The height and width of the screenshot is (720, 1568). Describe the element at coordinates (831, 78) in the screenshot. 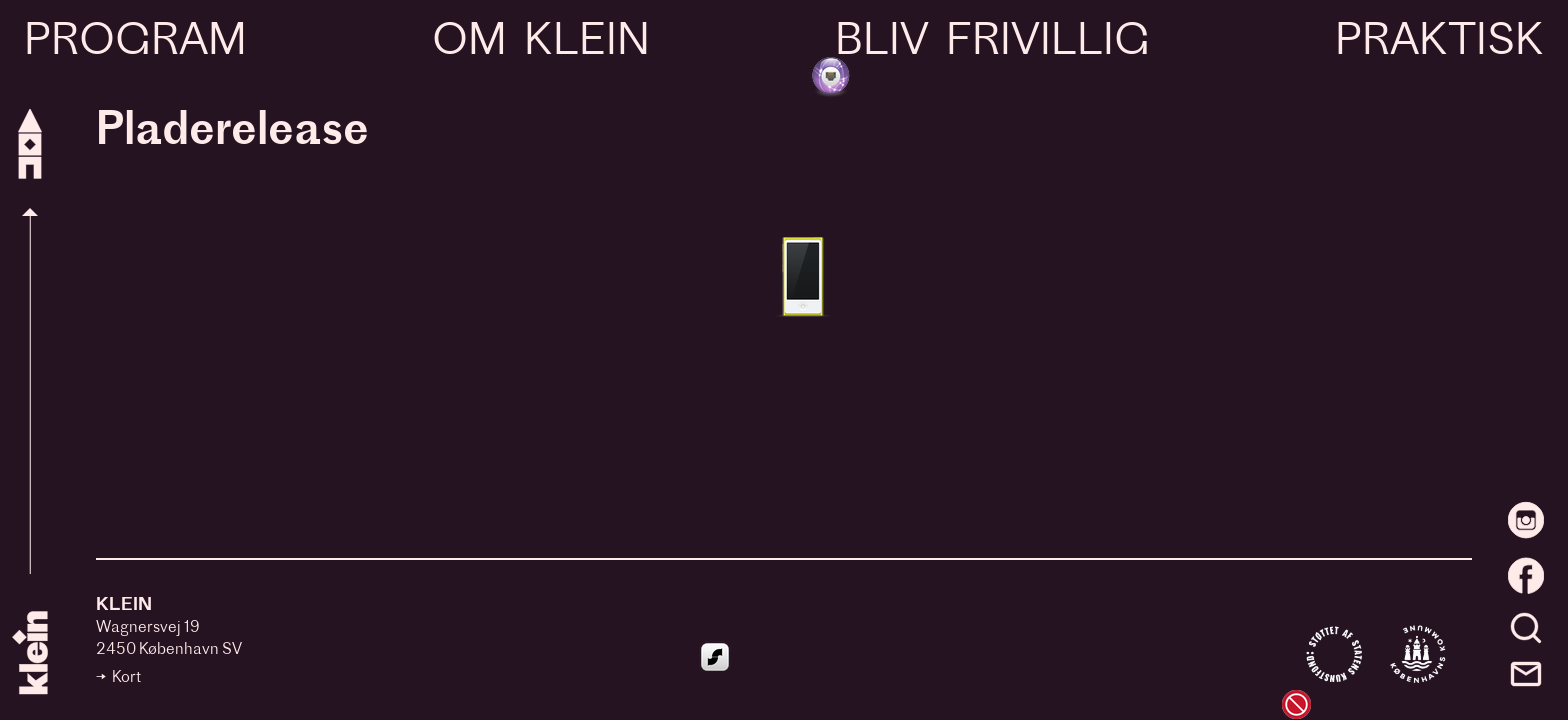

I see `connect to a network` at that location.